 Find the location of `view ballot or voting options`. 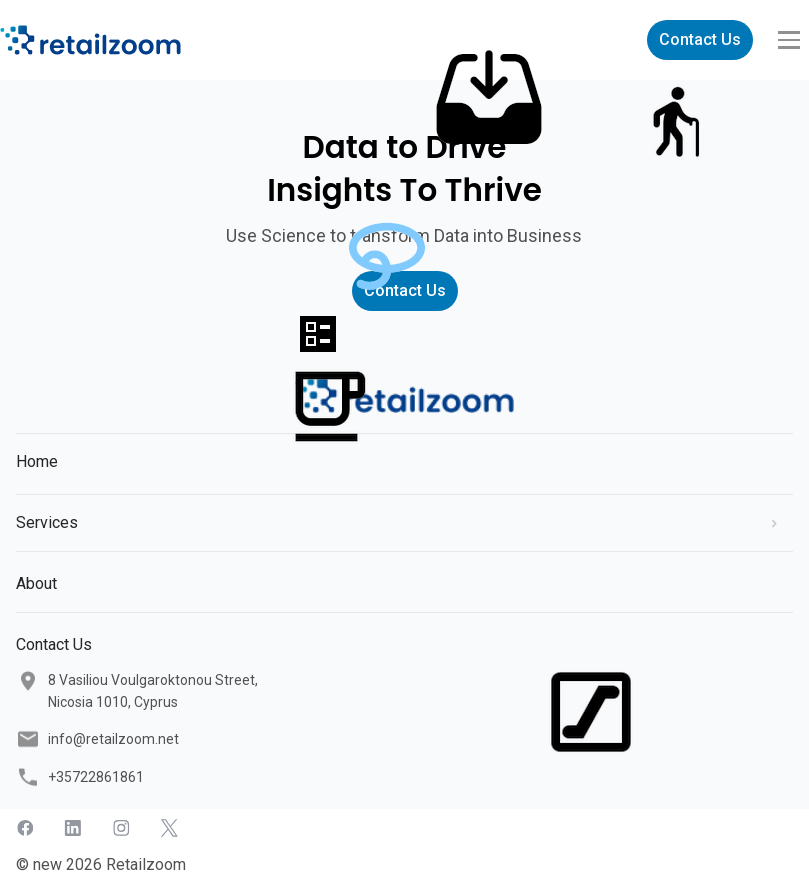

view ballot or voting options is located at coordinates (318, 334).